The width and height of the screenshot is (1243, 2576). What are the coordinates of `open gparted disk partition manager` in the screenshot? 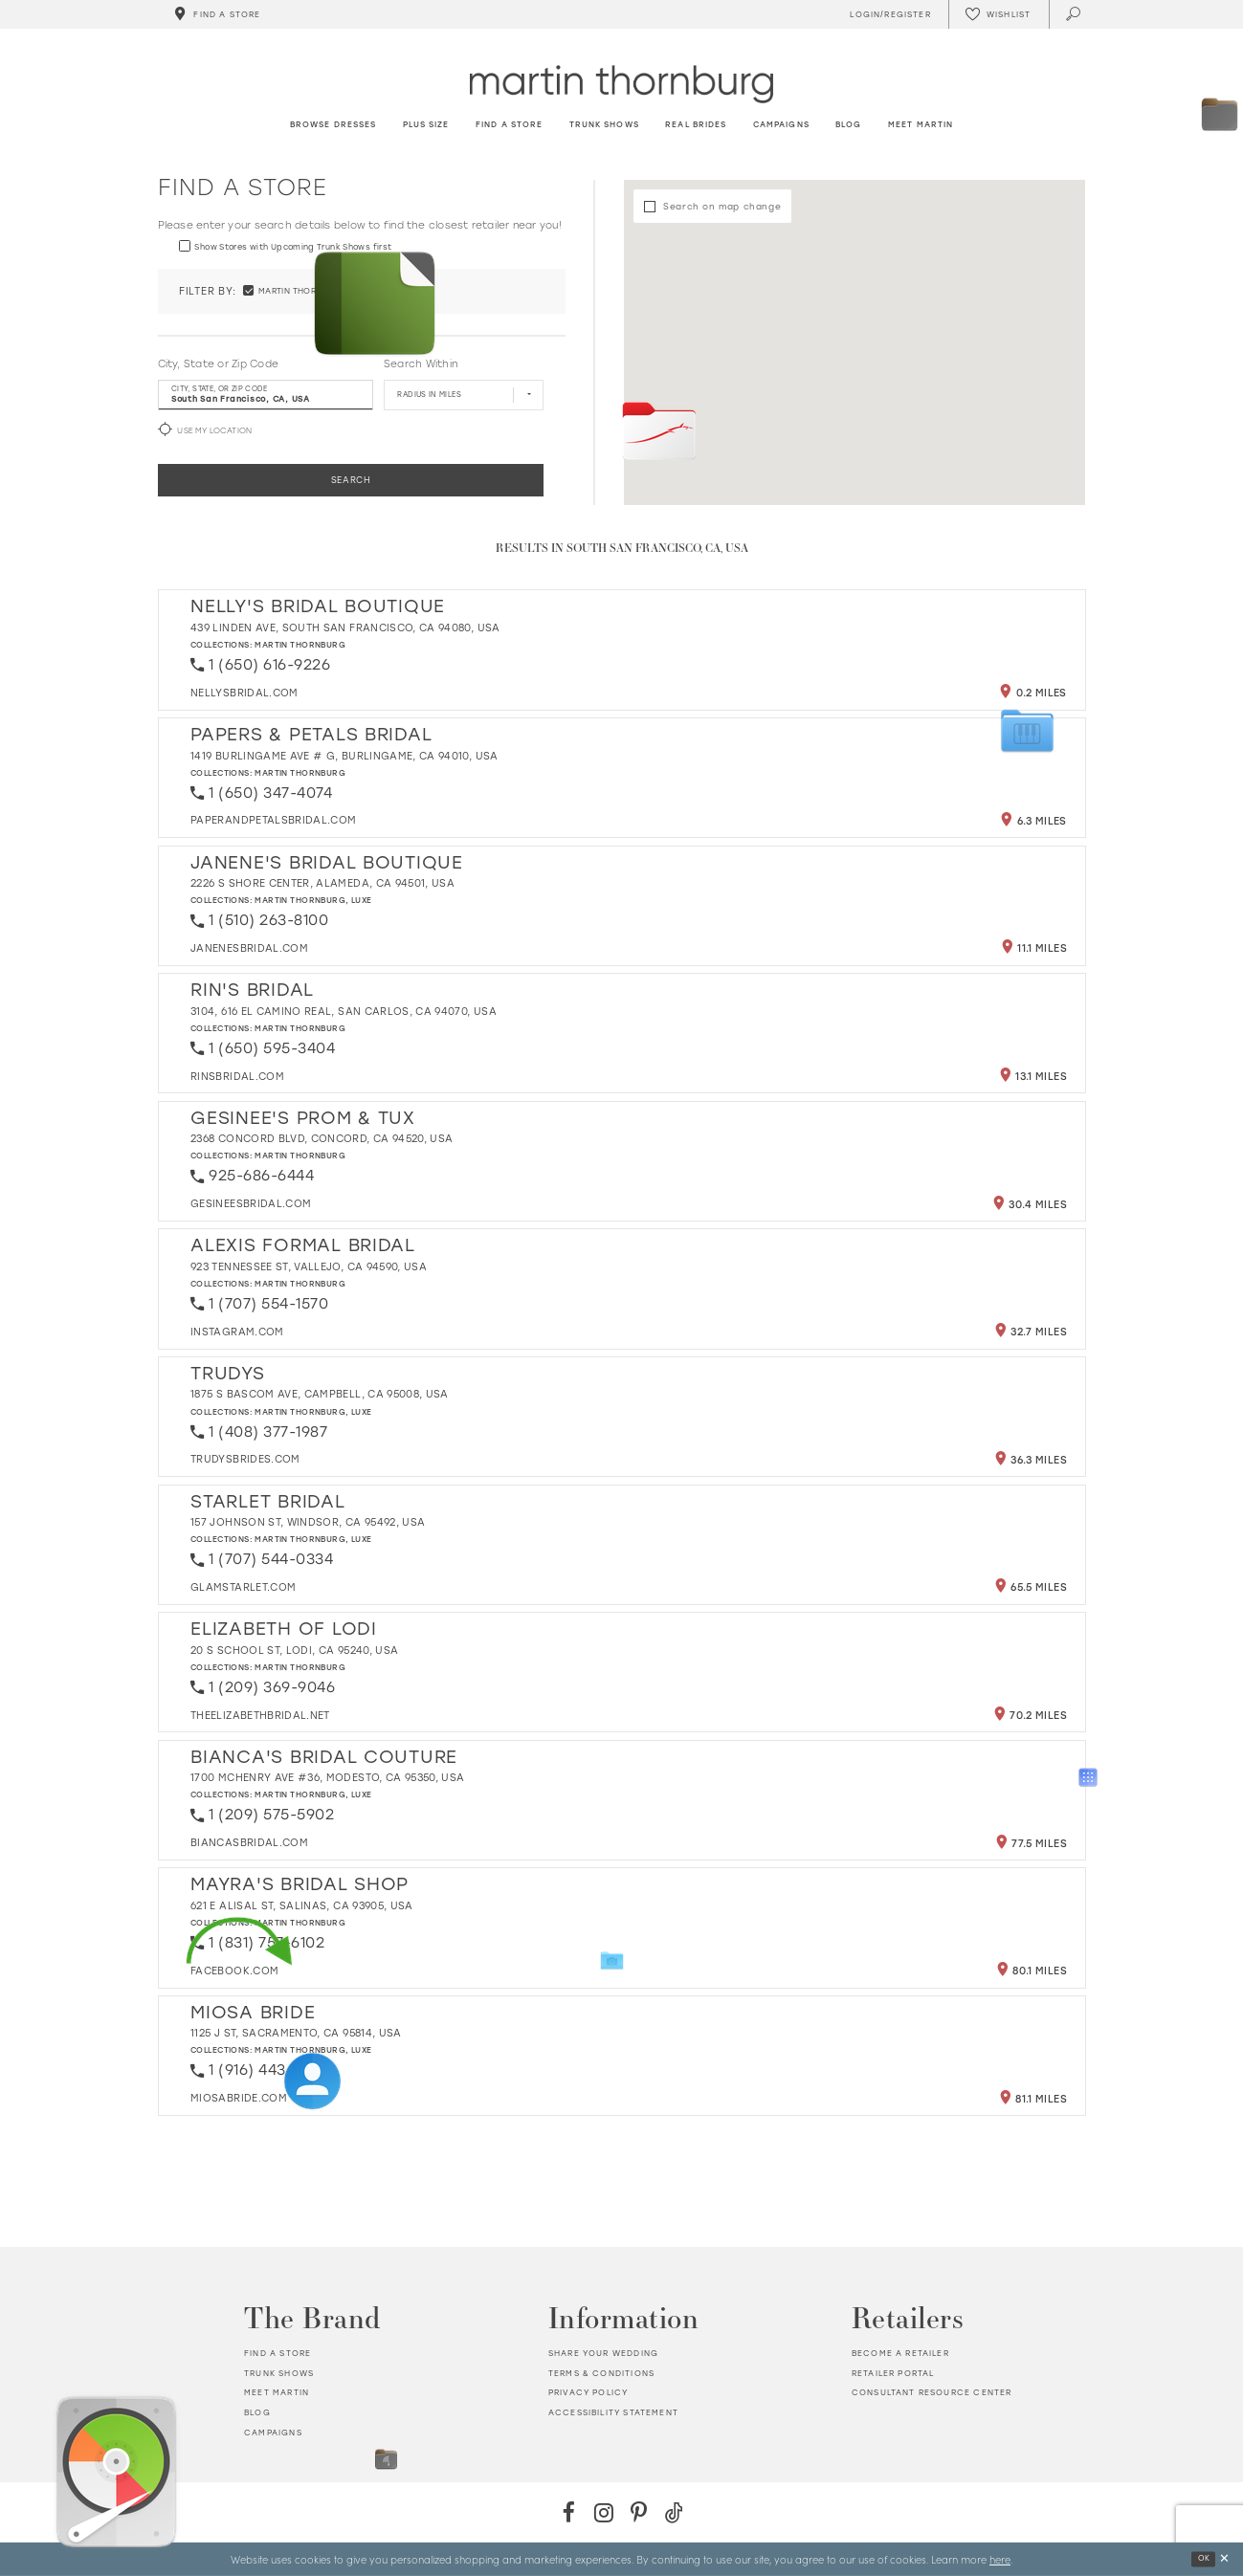 It's located at (116, 2472).